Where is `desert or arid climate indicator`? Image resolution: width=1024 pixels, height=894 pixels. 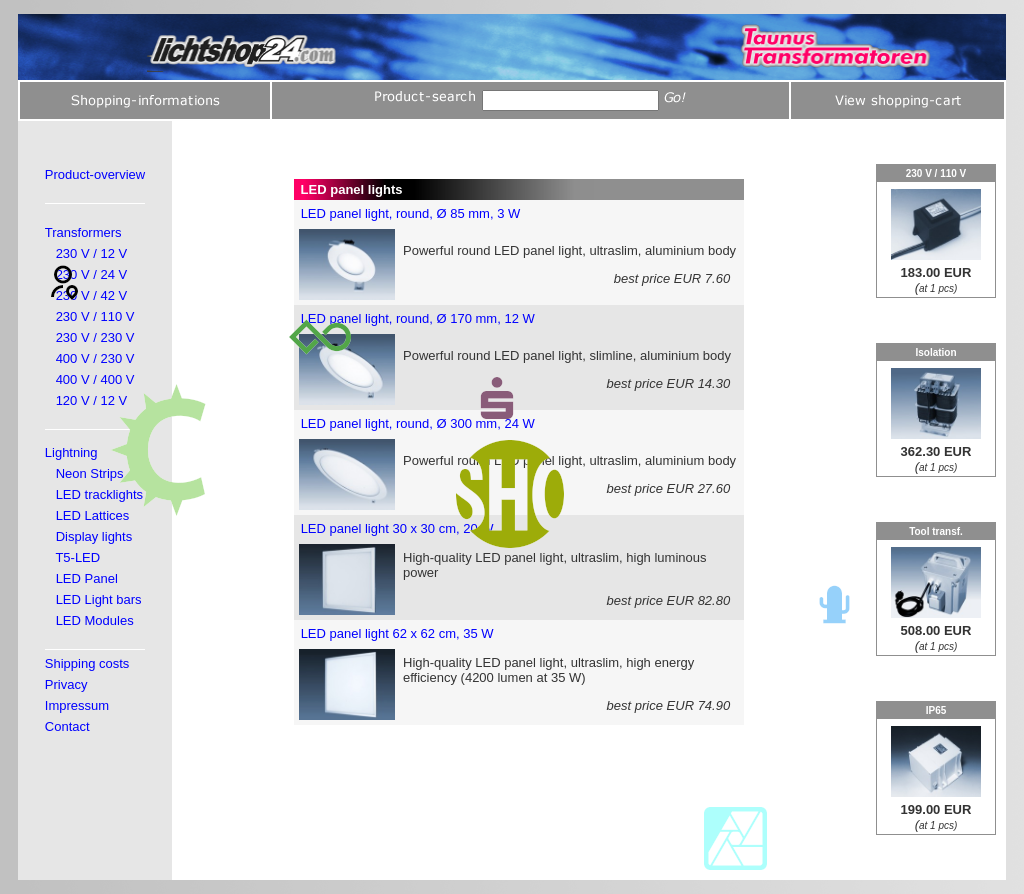
desert or arid climate indicator is located at coordinates (834, 604).